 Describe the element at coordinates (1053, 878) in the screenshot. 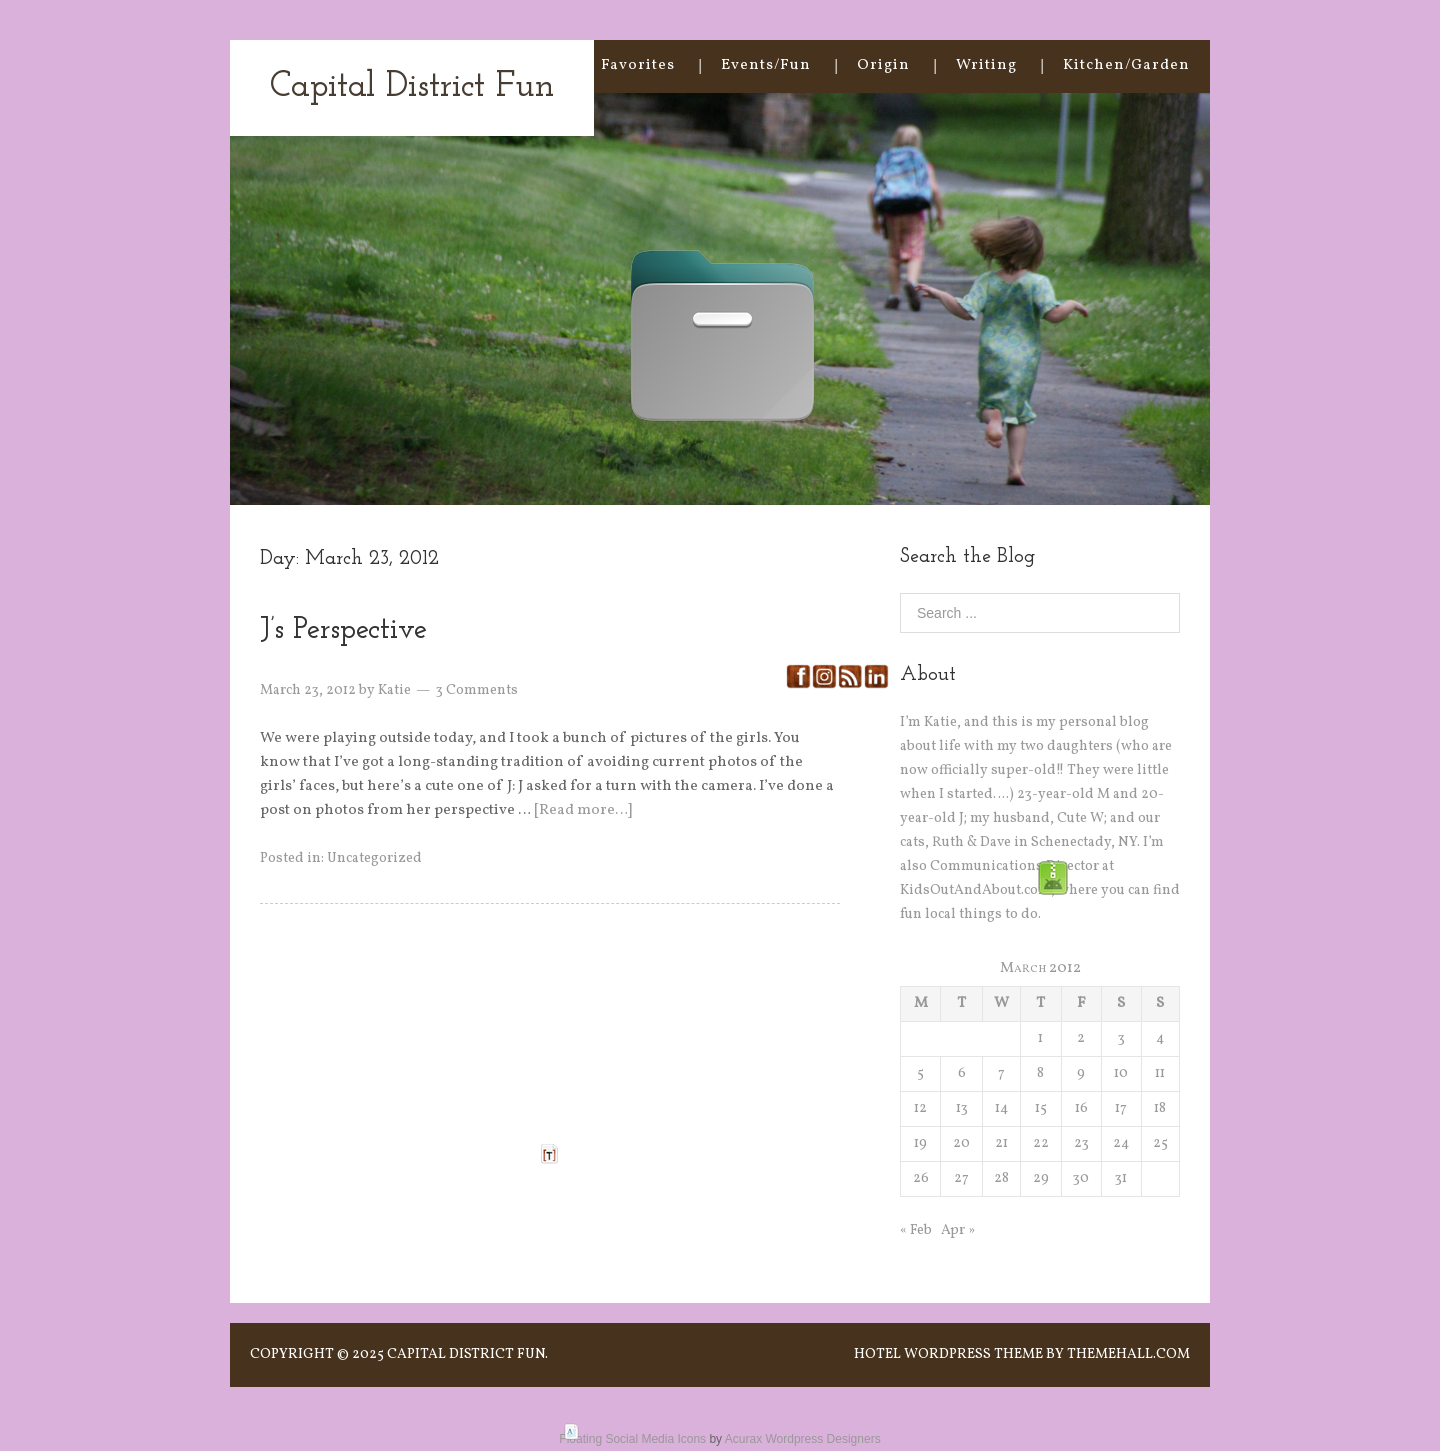

I see `an android application package file` at that location.